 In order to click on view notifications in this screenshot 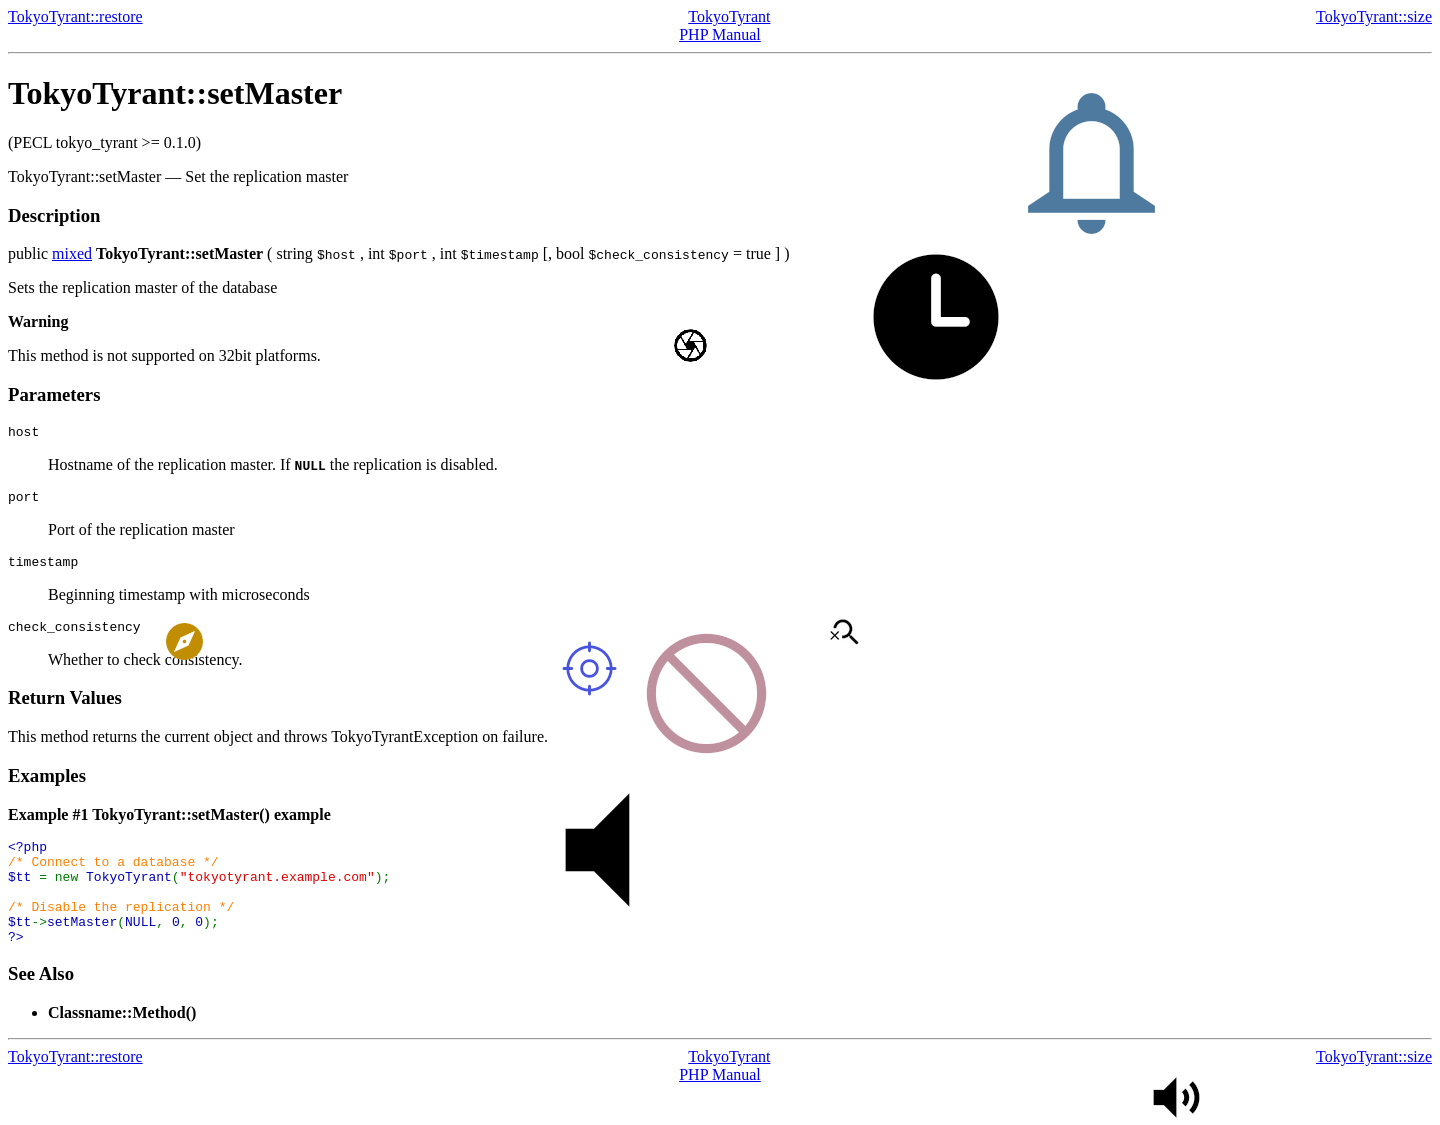, I will do `click(1091, 163)`.